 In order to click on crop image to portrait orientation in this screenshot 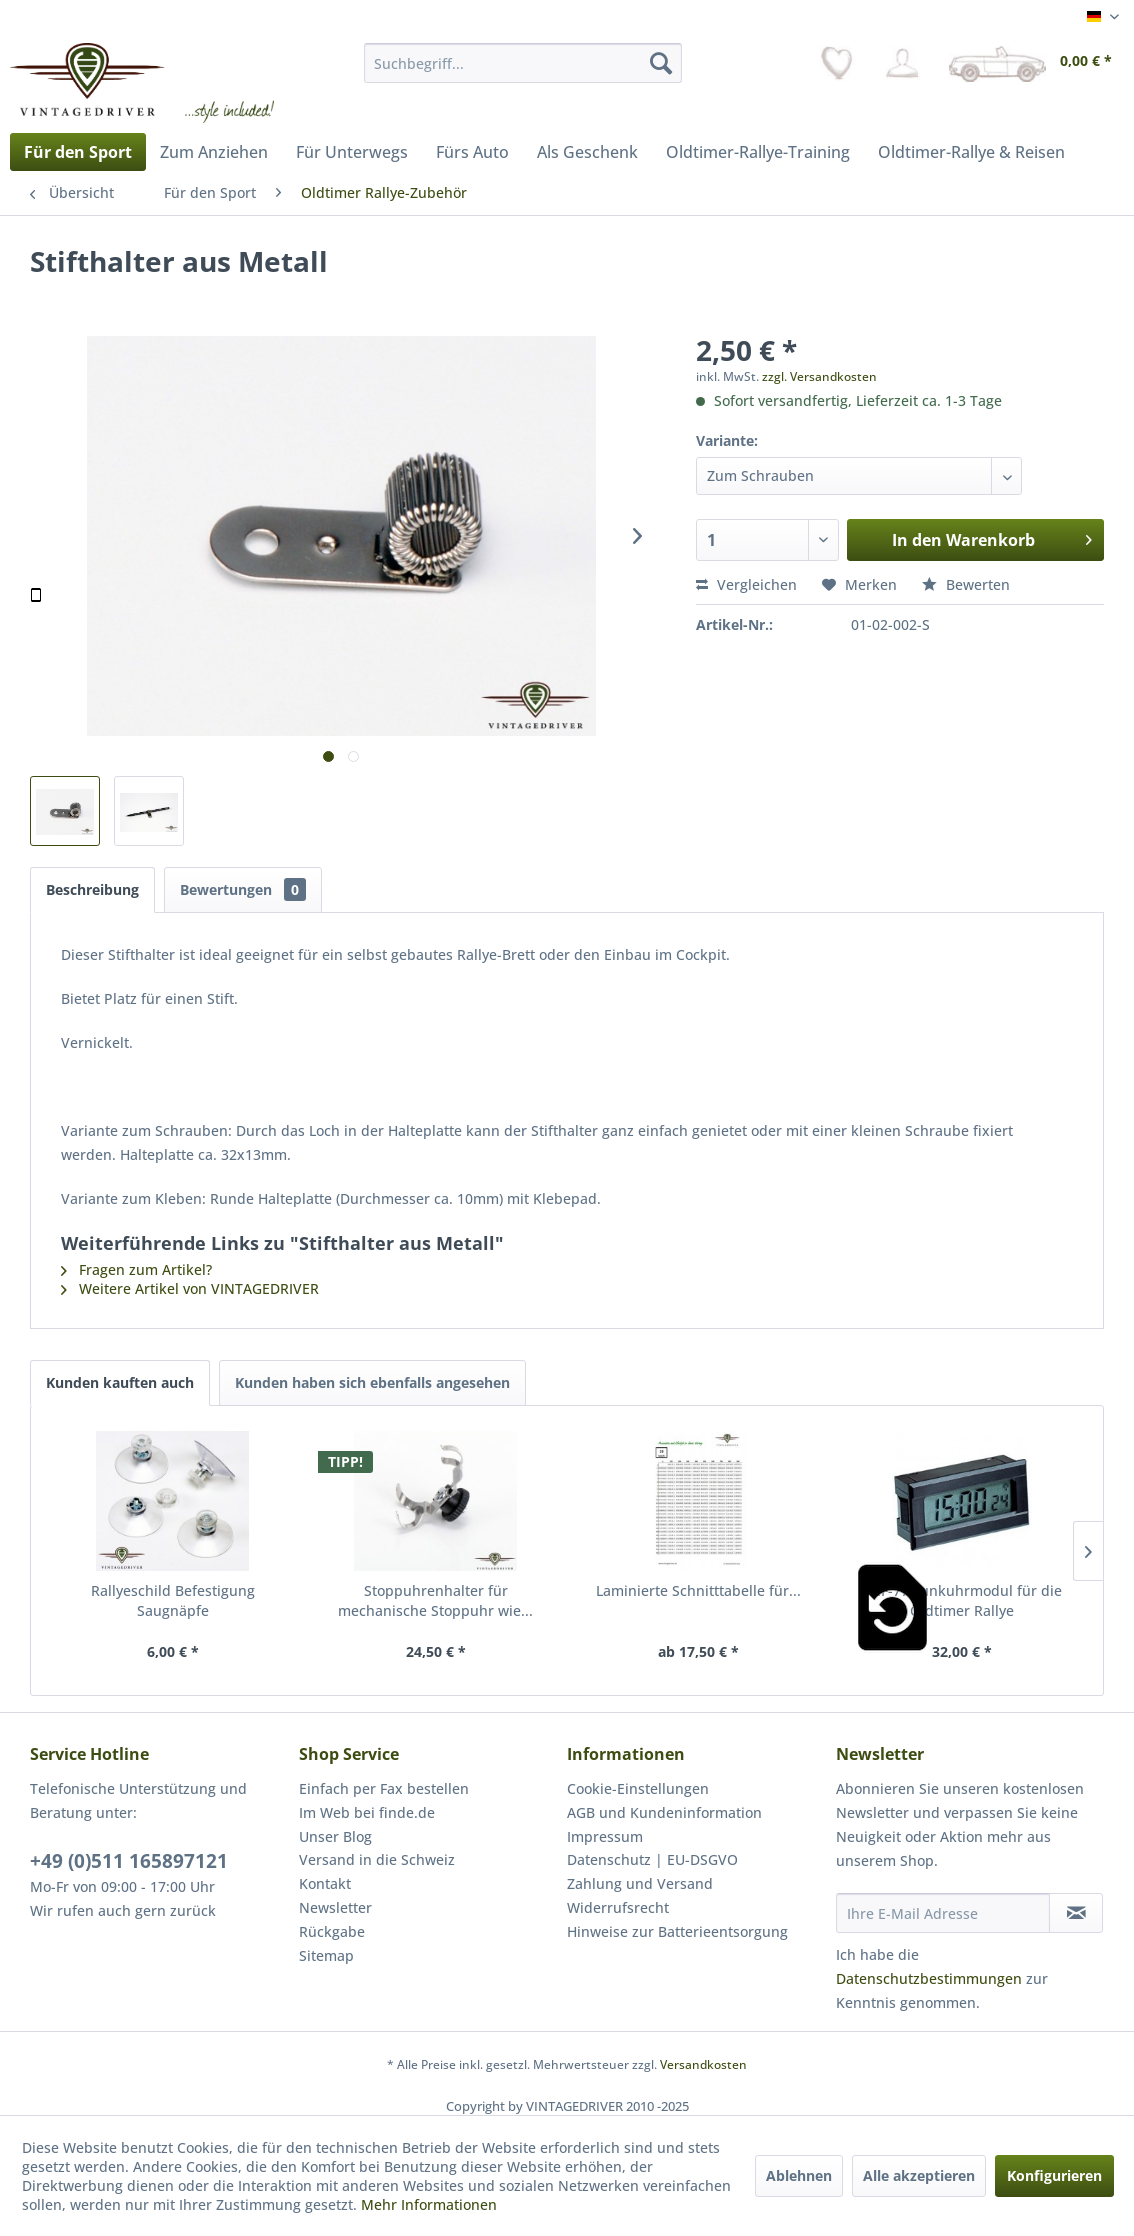, I will do `click(36, 595)`.